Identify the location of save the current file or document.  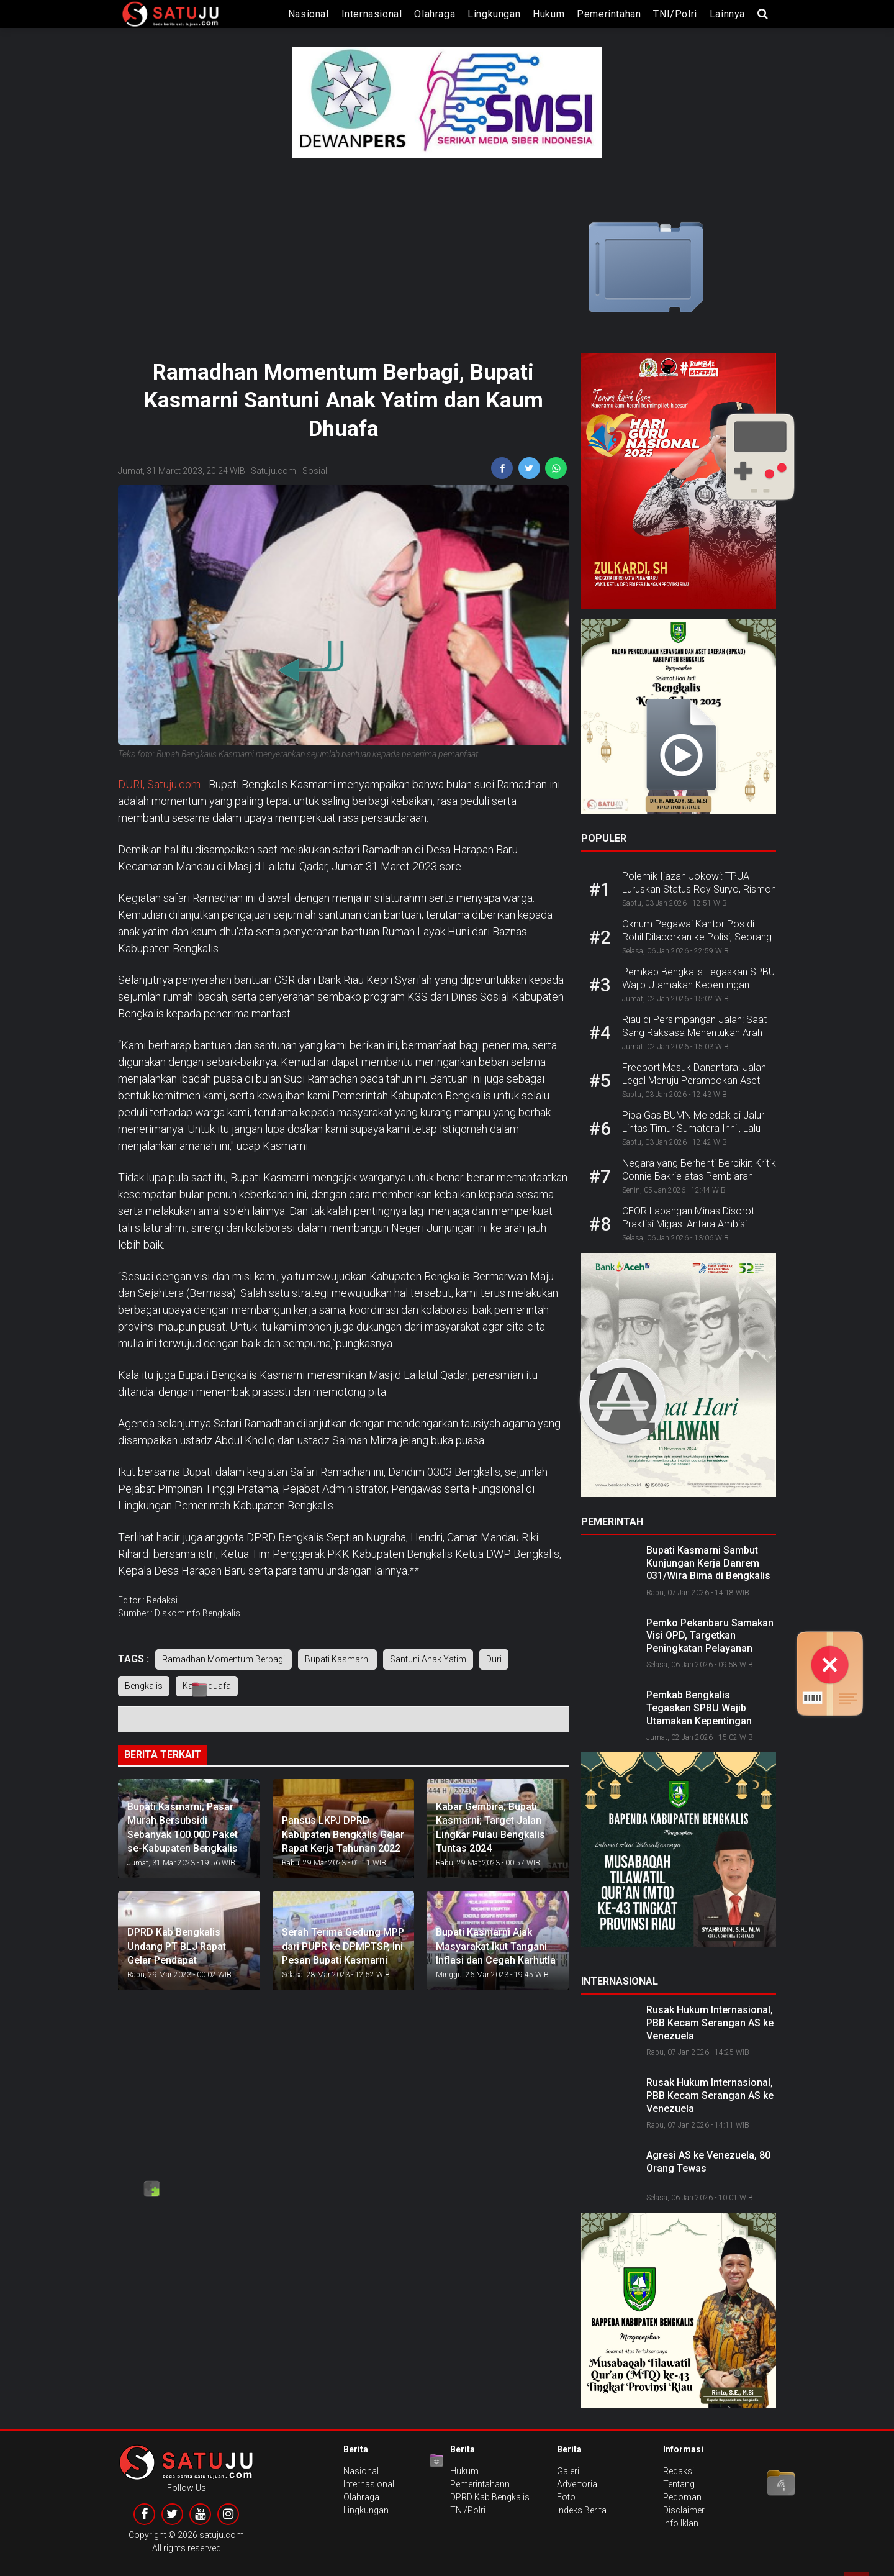
(646, 269).